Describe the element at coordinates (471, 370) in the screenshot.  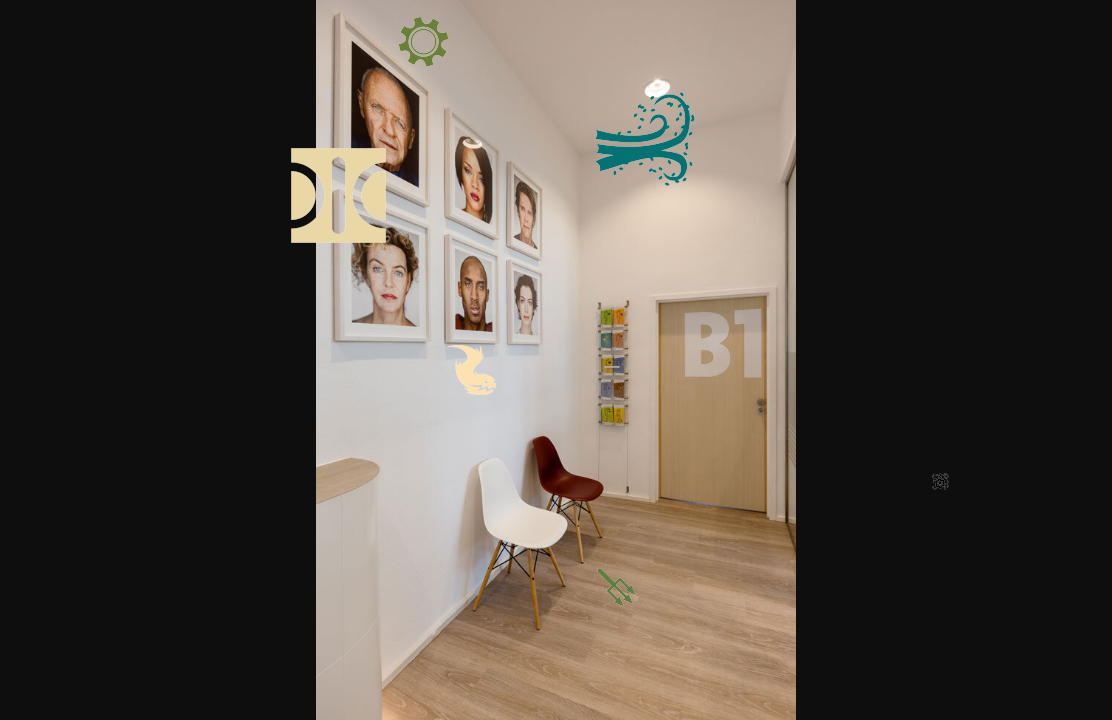
I see `friendly fire or team damage indicator` at that location.